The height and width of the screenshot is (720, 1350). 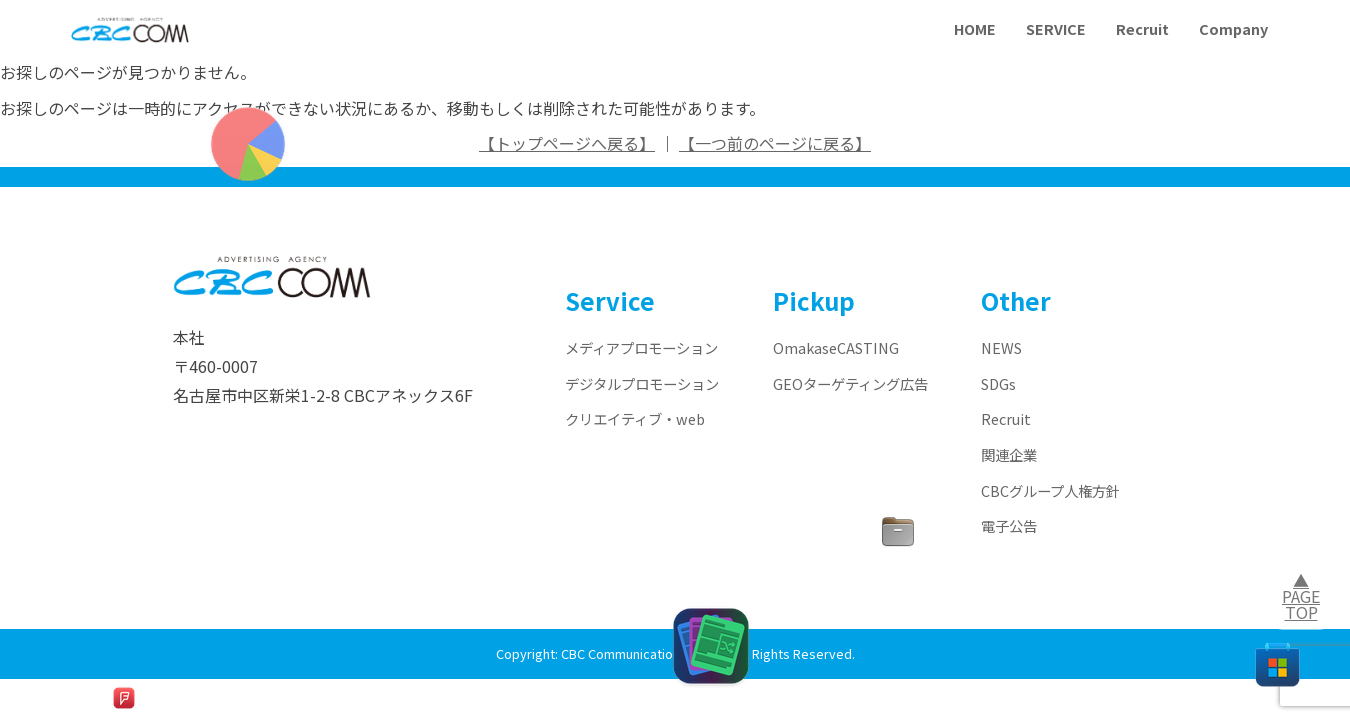 I want to click on open the file manager application, so click(x=898, y=531).